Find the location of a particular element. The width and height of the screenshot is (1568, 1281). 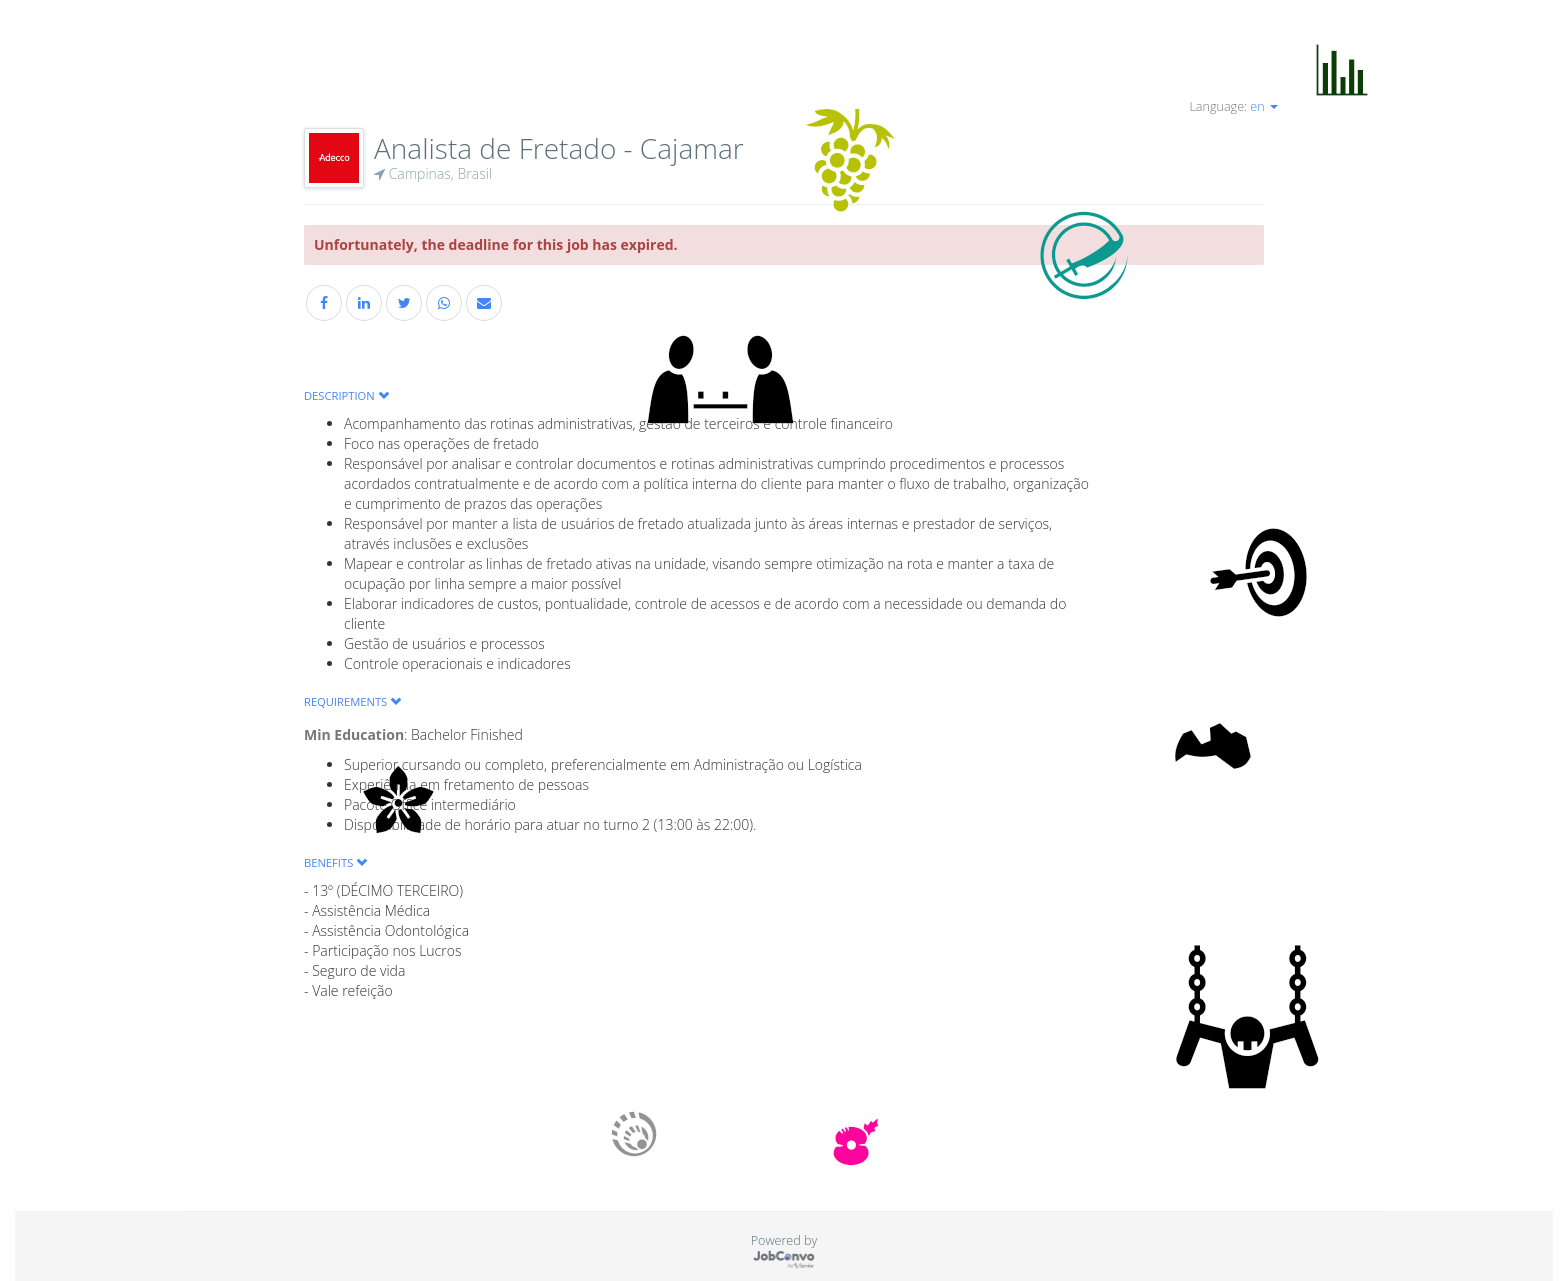

jasmine flower icon for aromatherapy or fragrance settings is located at coordinates (398, 799).